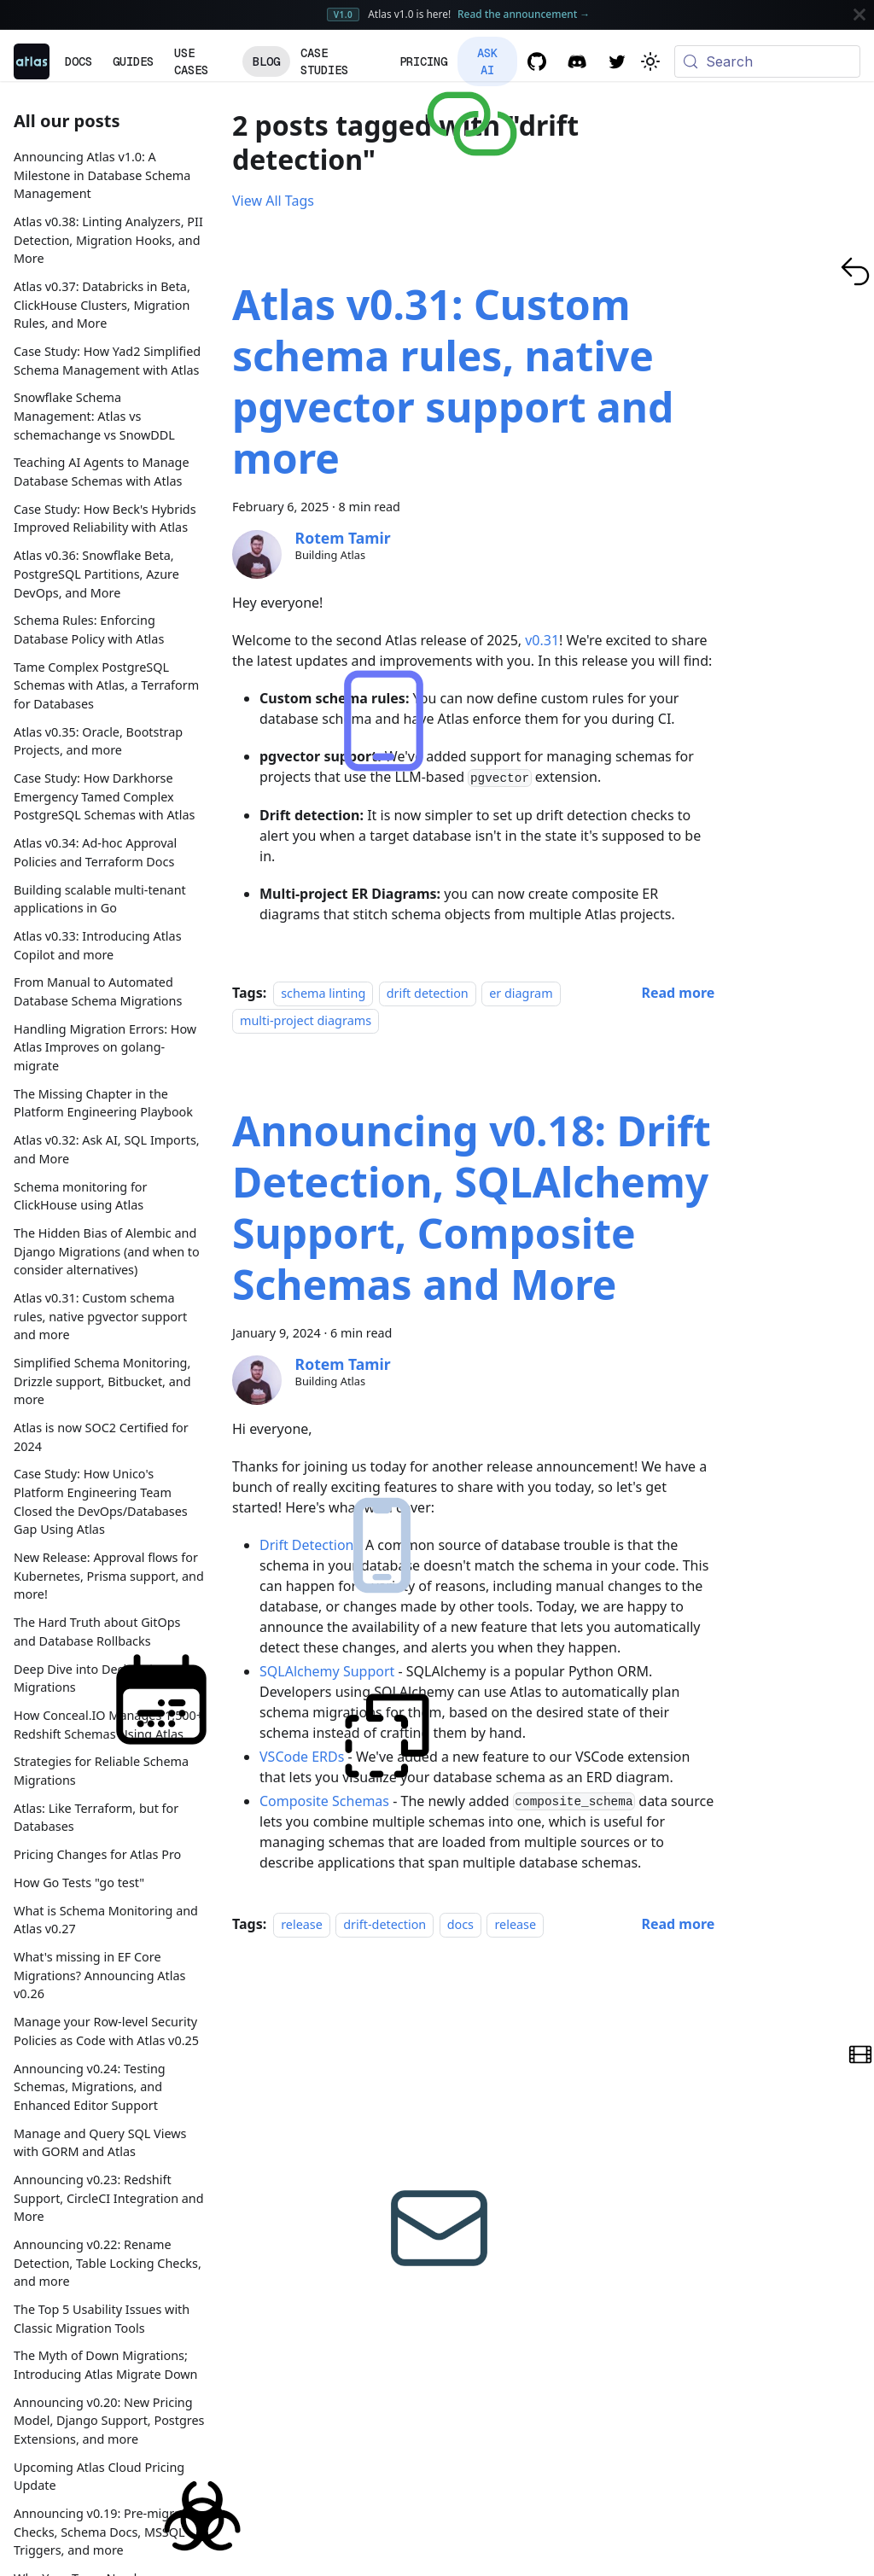 The image size is (874, 2576). I want to click on bring selected layer to front, so click(387, 1735).